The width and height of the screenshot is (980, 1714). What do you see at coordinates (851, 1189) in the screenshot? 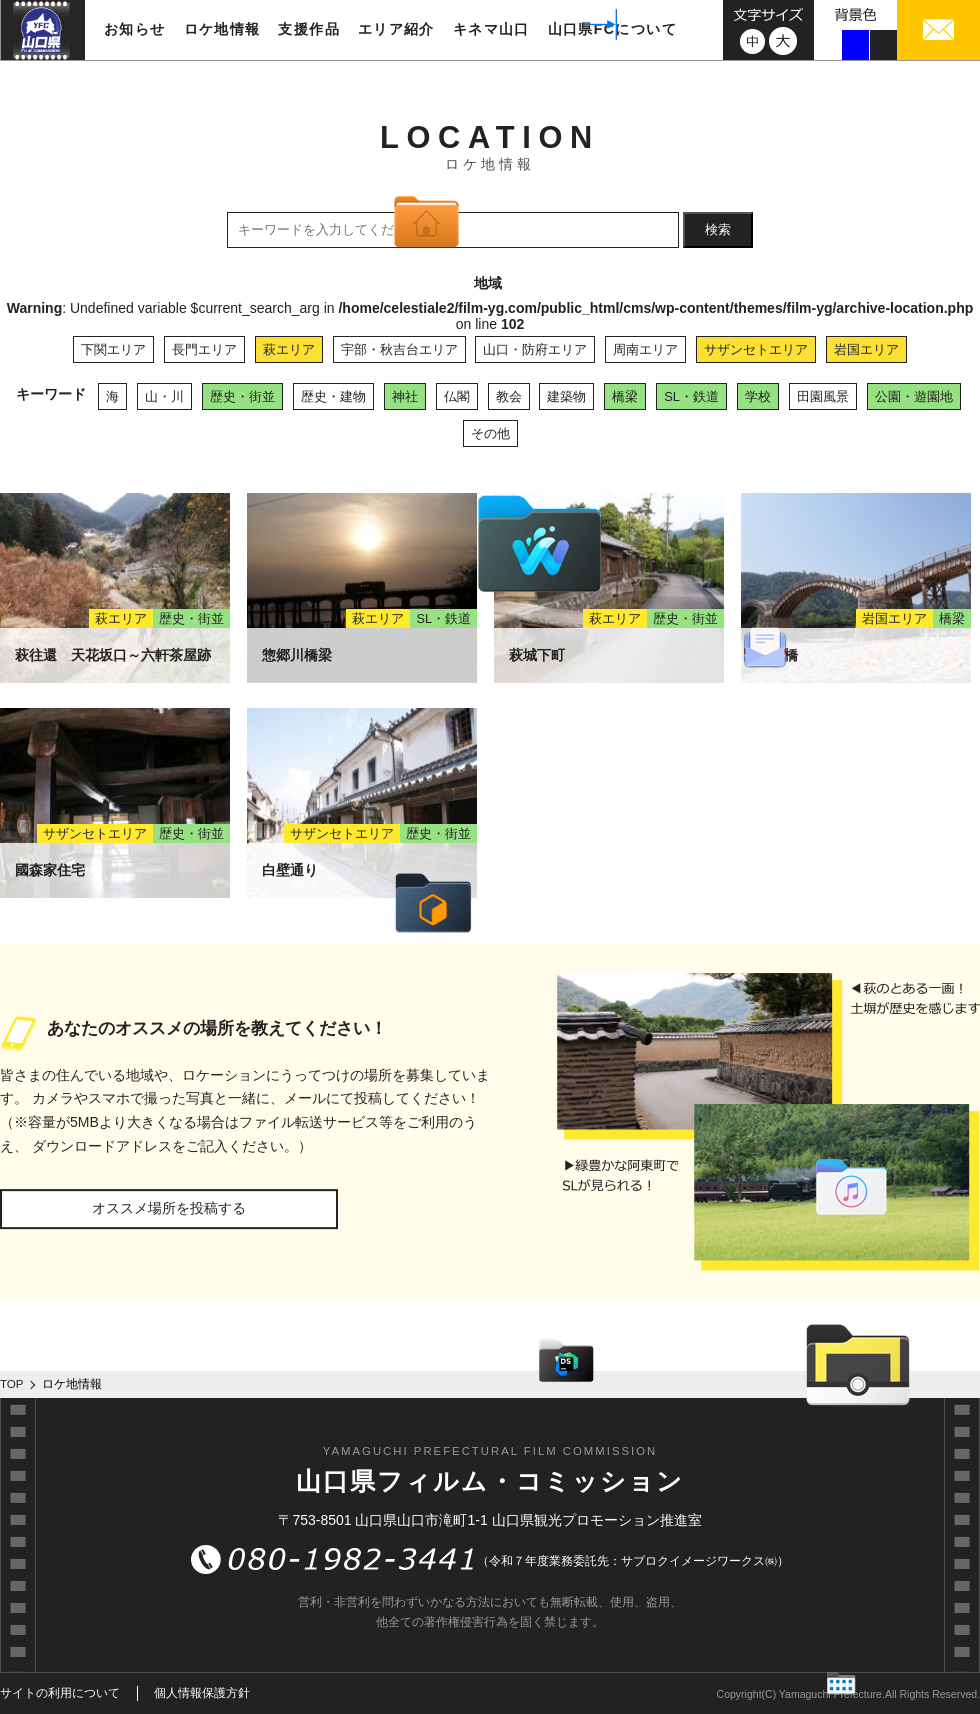
I see `open folder containing apple music files` at bounding box center [851, 1189].